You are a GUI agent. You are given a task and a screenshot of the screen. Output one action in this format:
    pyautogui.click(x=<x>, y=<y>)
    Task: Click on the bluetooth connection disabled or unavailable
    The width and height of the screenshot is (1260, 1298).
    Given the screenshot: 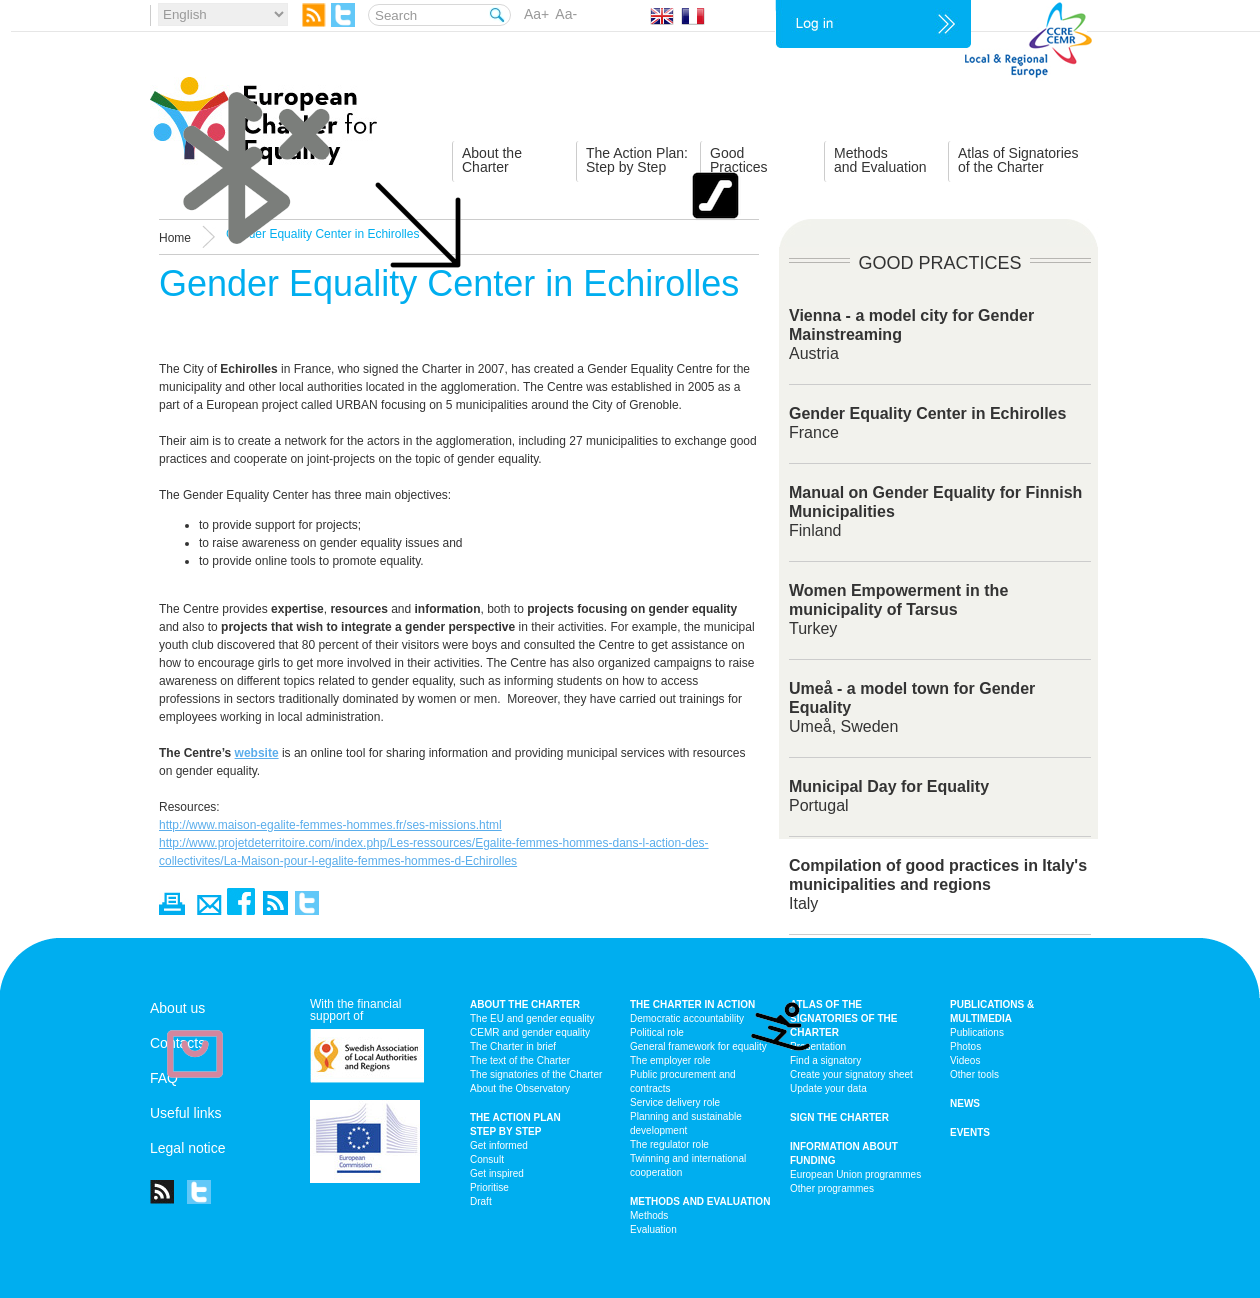 What is the action you would take?
    pyautogui.click(x=248, y=168)
    